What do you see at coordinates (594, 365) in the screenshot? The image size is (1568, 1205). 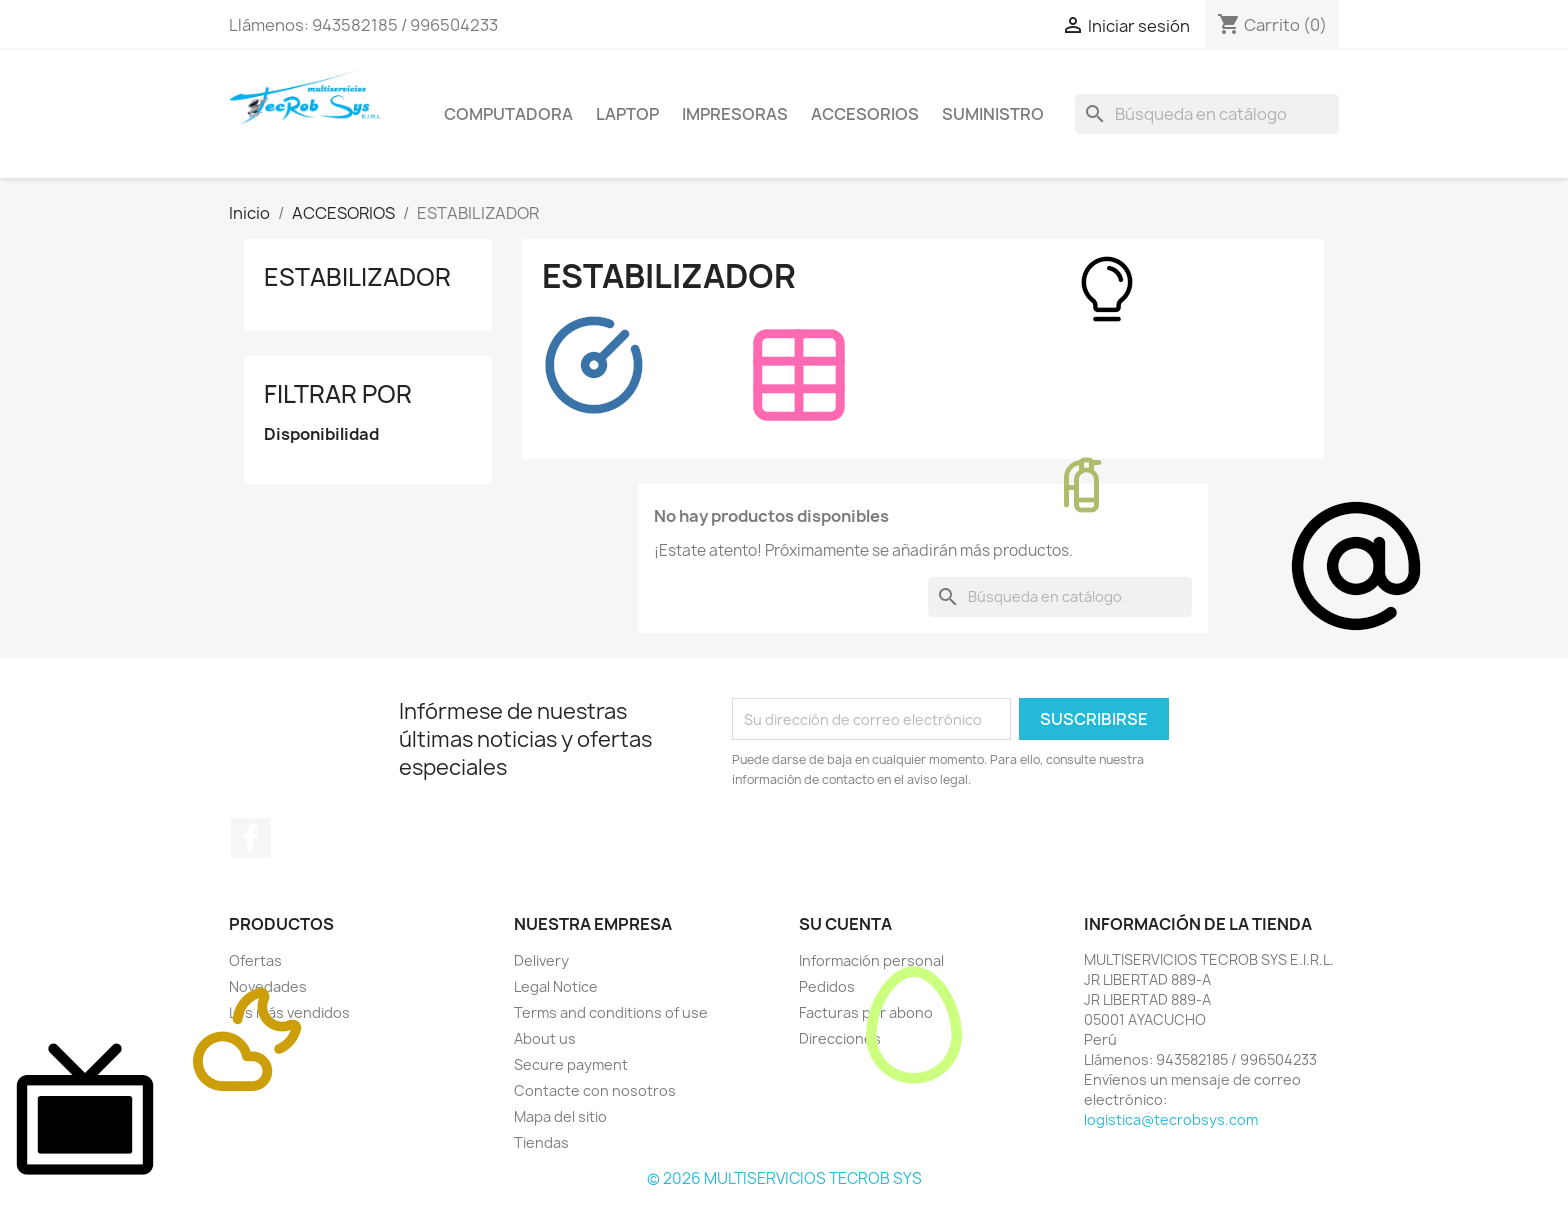 I see `view performance or speed metrics` at bounding box center [594, 365].